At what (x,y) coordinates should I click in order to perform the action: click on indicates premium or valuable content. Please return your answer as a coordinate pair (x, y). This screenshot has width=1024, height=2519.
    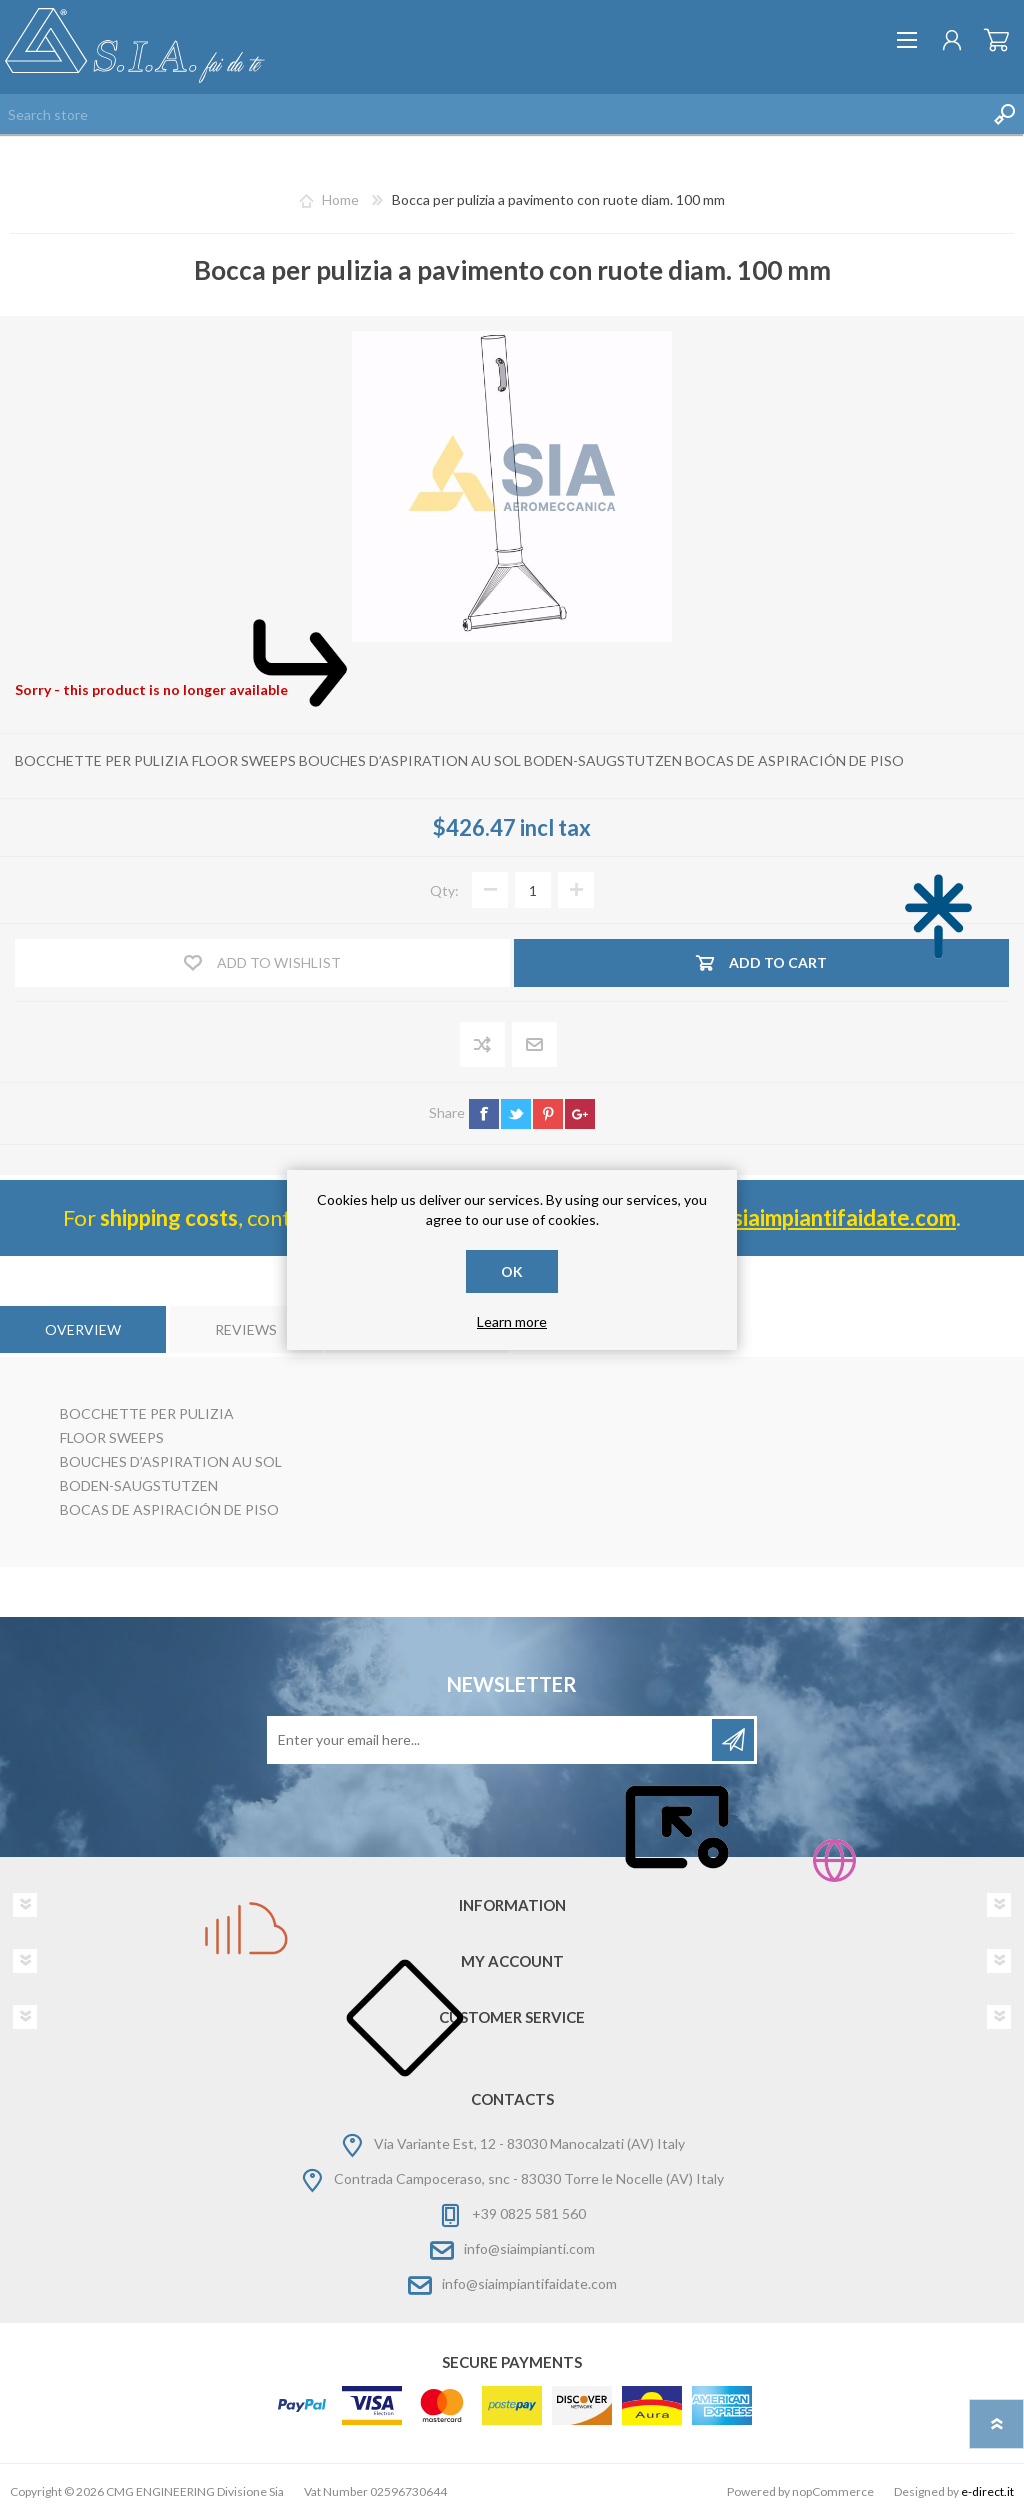
    Looking at the image, I should click on (405, 2018).